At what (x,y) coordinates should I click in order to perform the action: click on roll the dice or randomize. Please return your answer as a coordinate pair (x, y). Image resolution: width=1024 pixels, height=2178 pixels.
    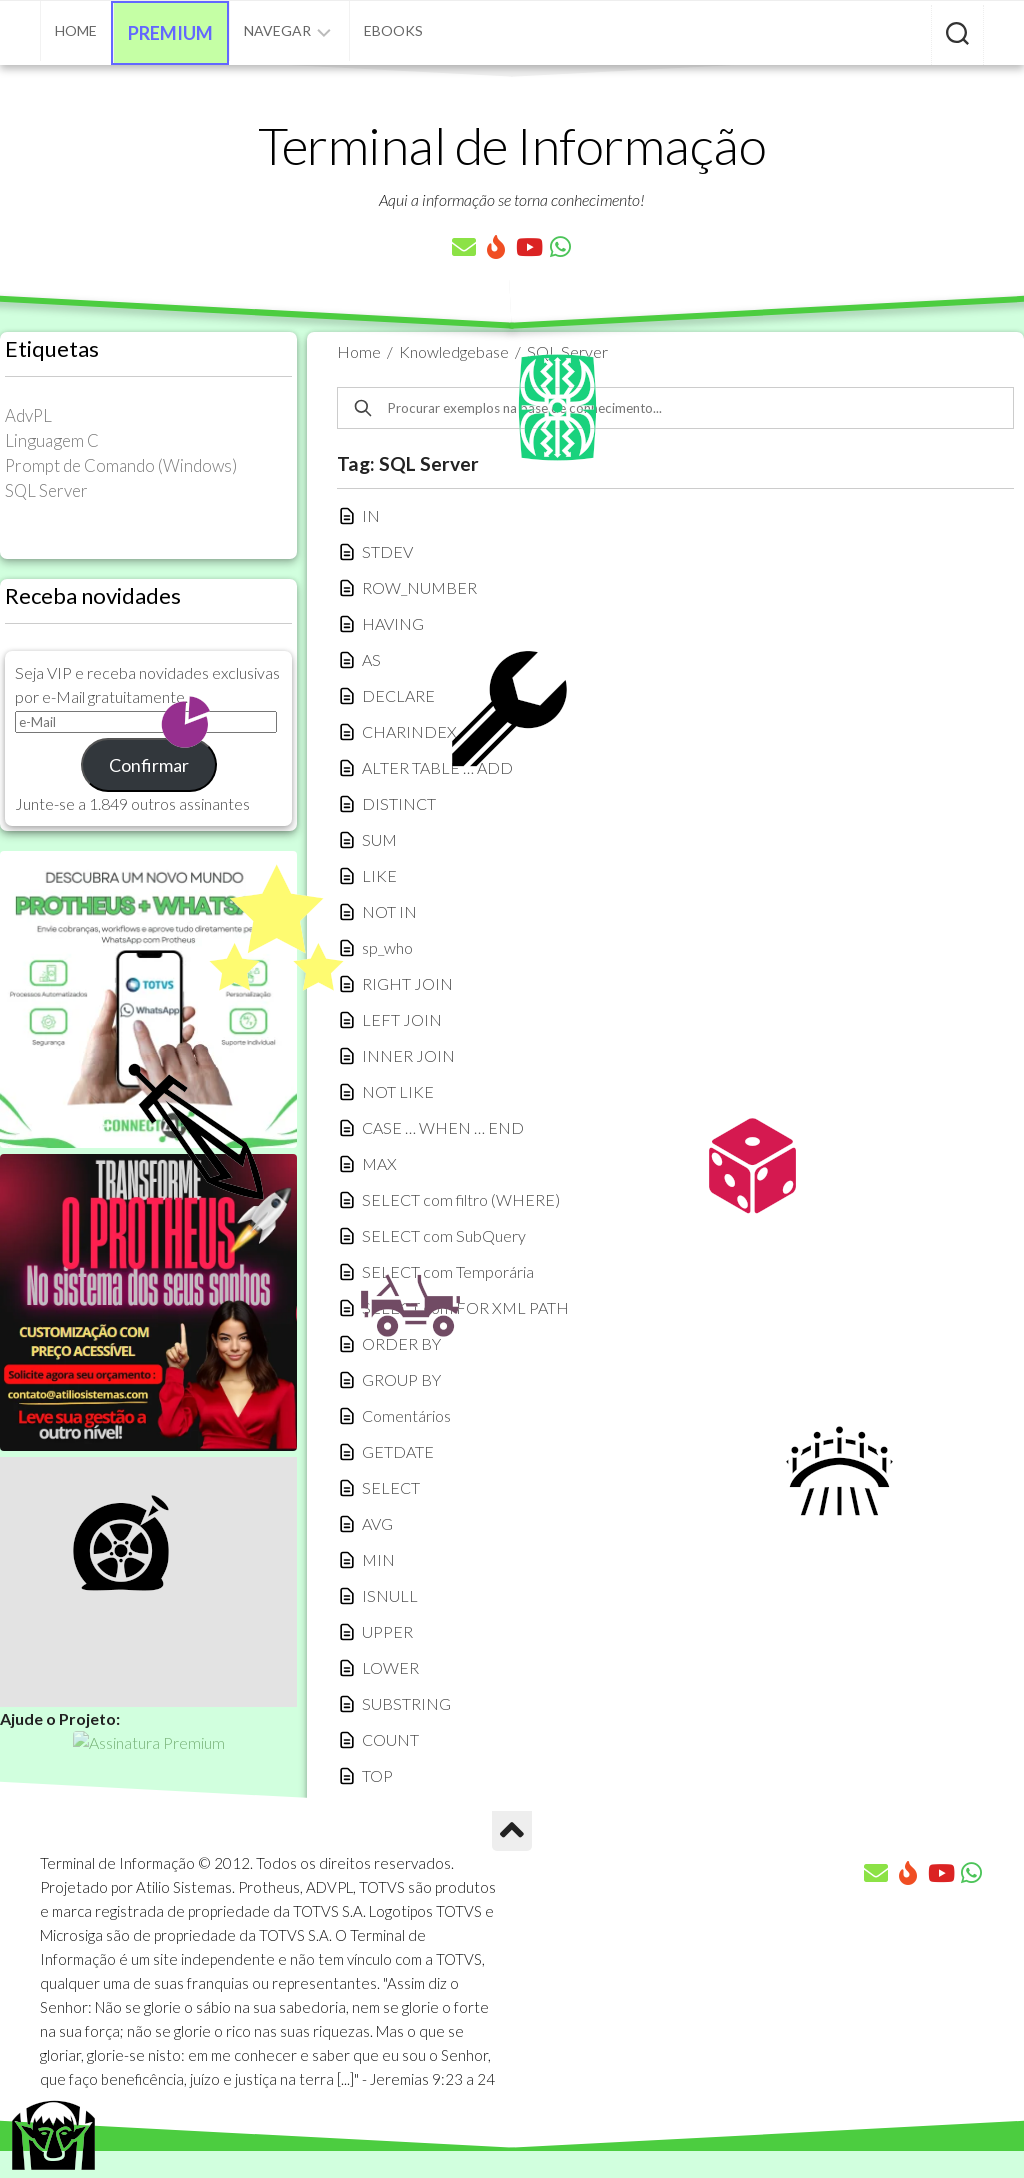
    Looking at the image, I should click on (752, 1166).